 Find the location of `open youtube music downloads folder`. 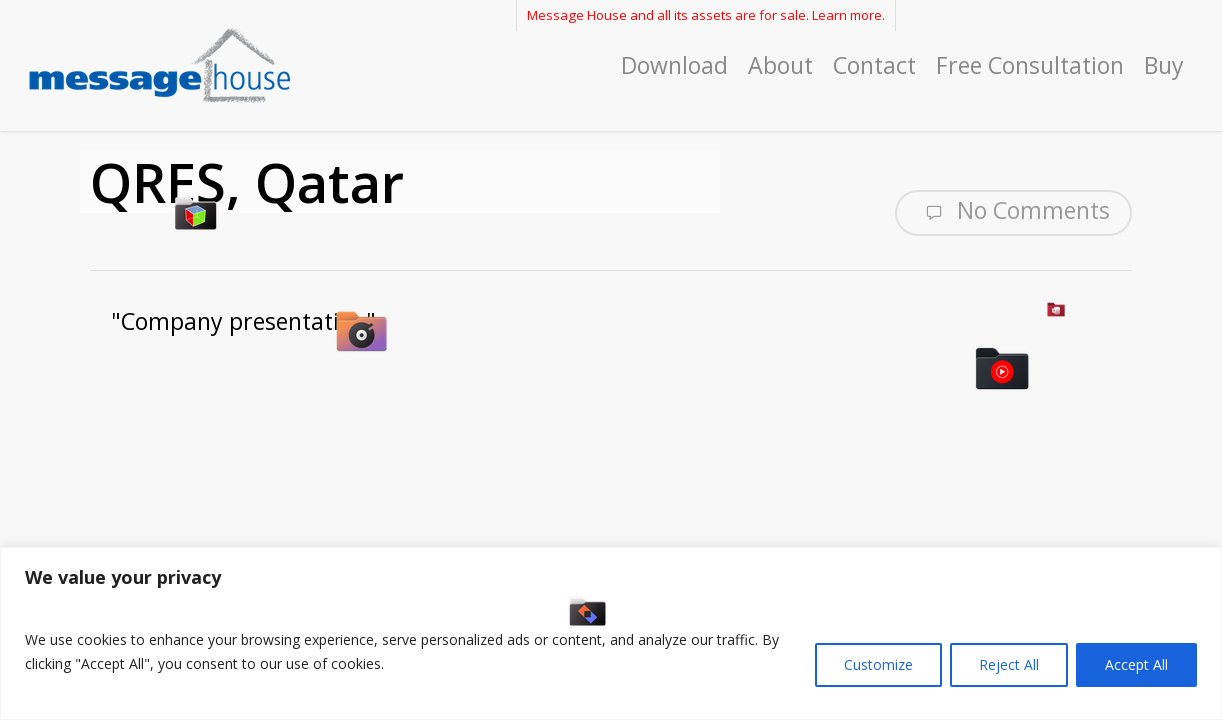

open youtube music downloads folder is located at coordinates (1002, 370).